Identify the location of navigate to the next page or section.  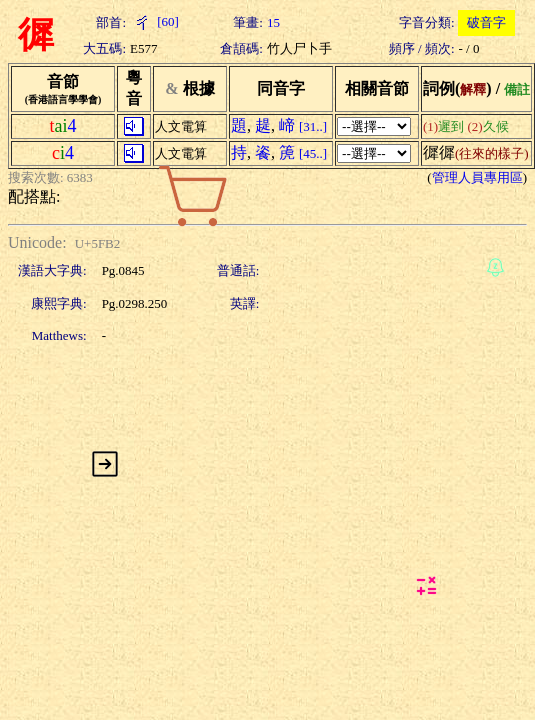
(105, 464).